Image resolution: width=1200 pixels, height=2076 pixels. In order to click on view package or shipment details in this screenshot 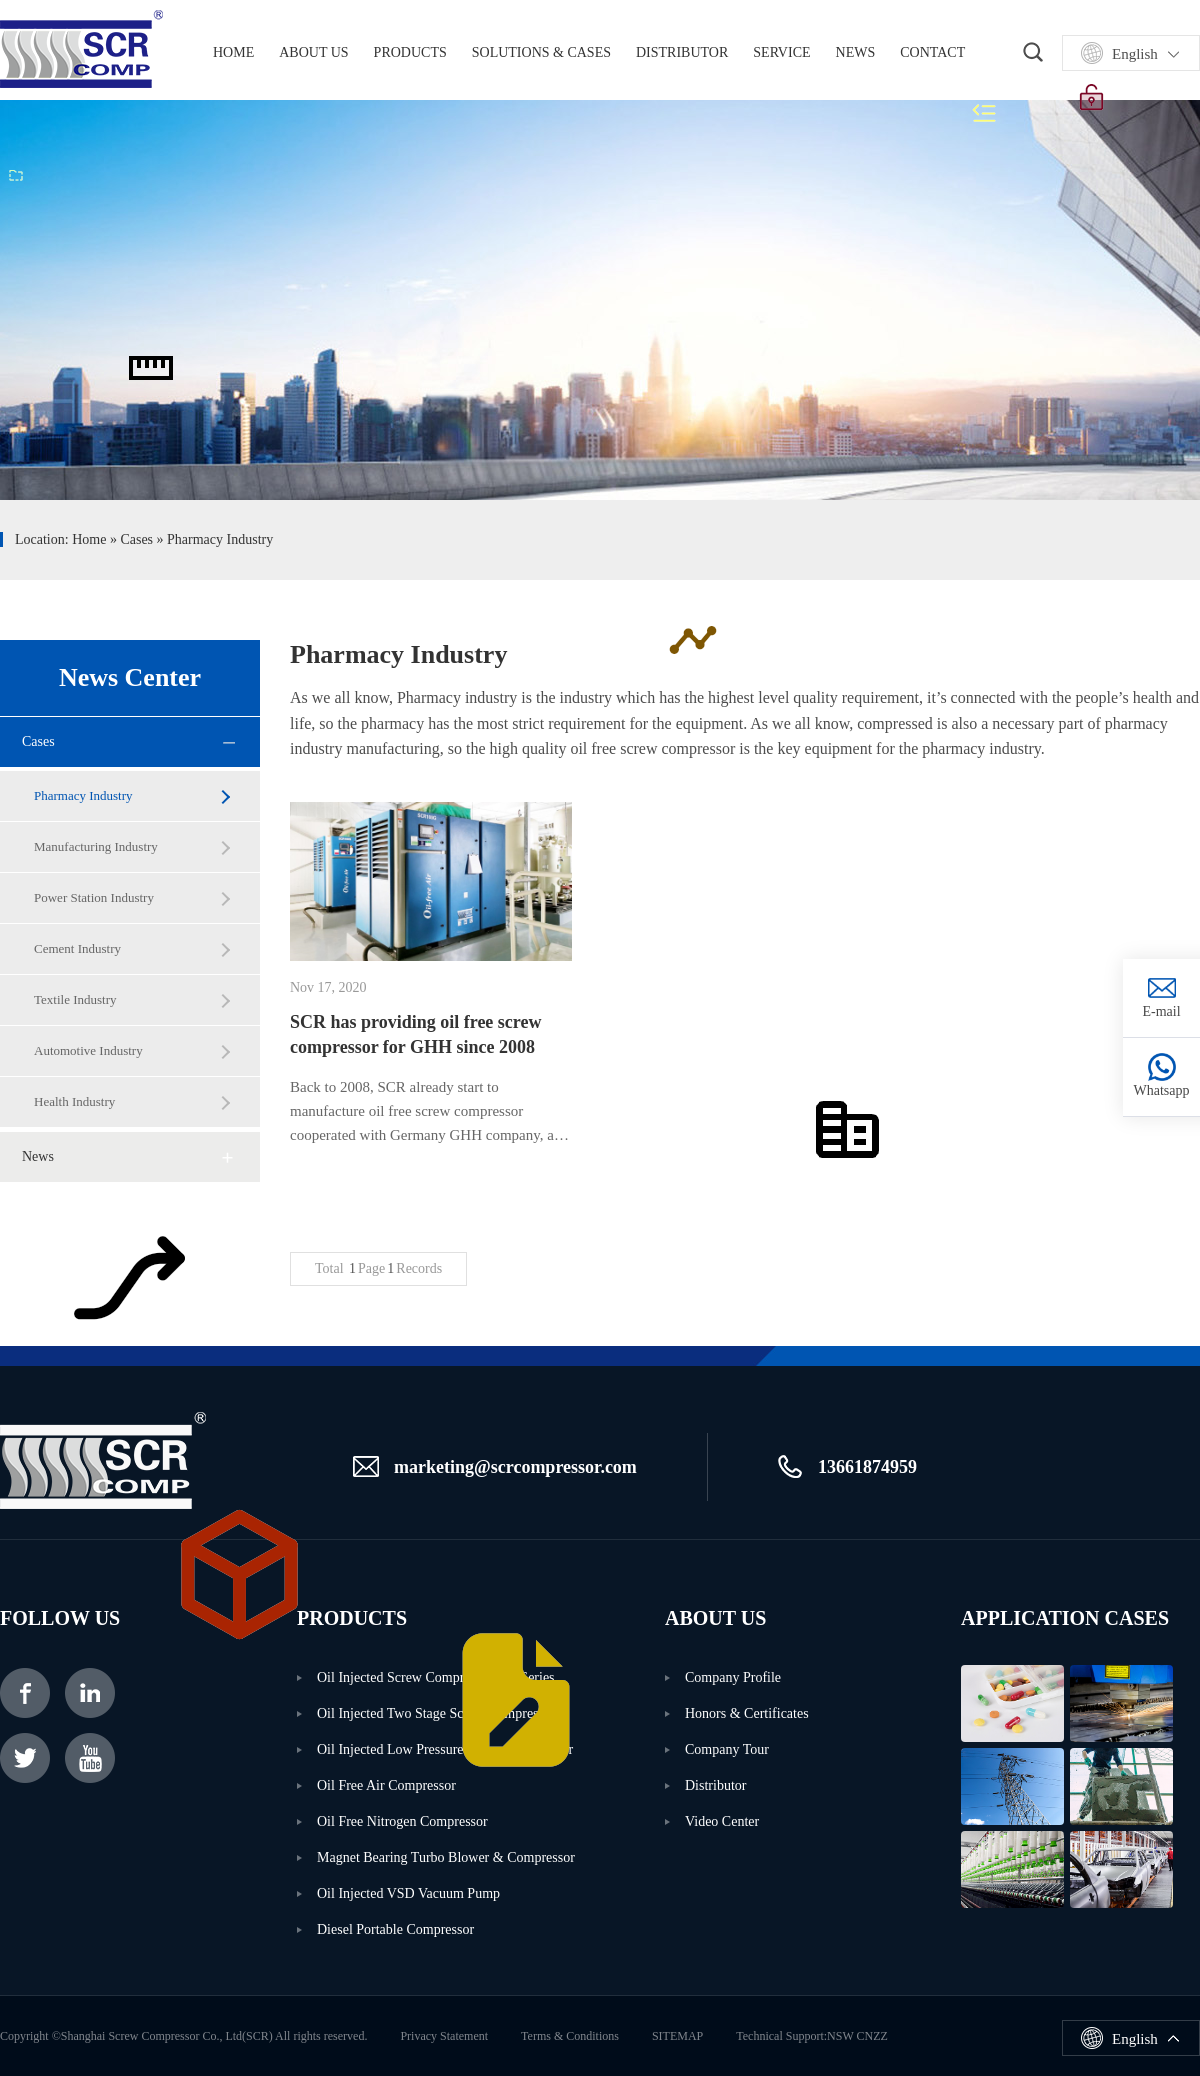, I will do `click(239, 1574)`.